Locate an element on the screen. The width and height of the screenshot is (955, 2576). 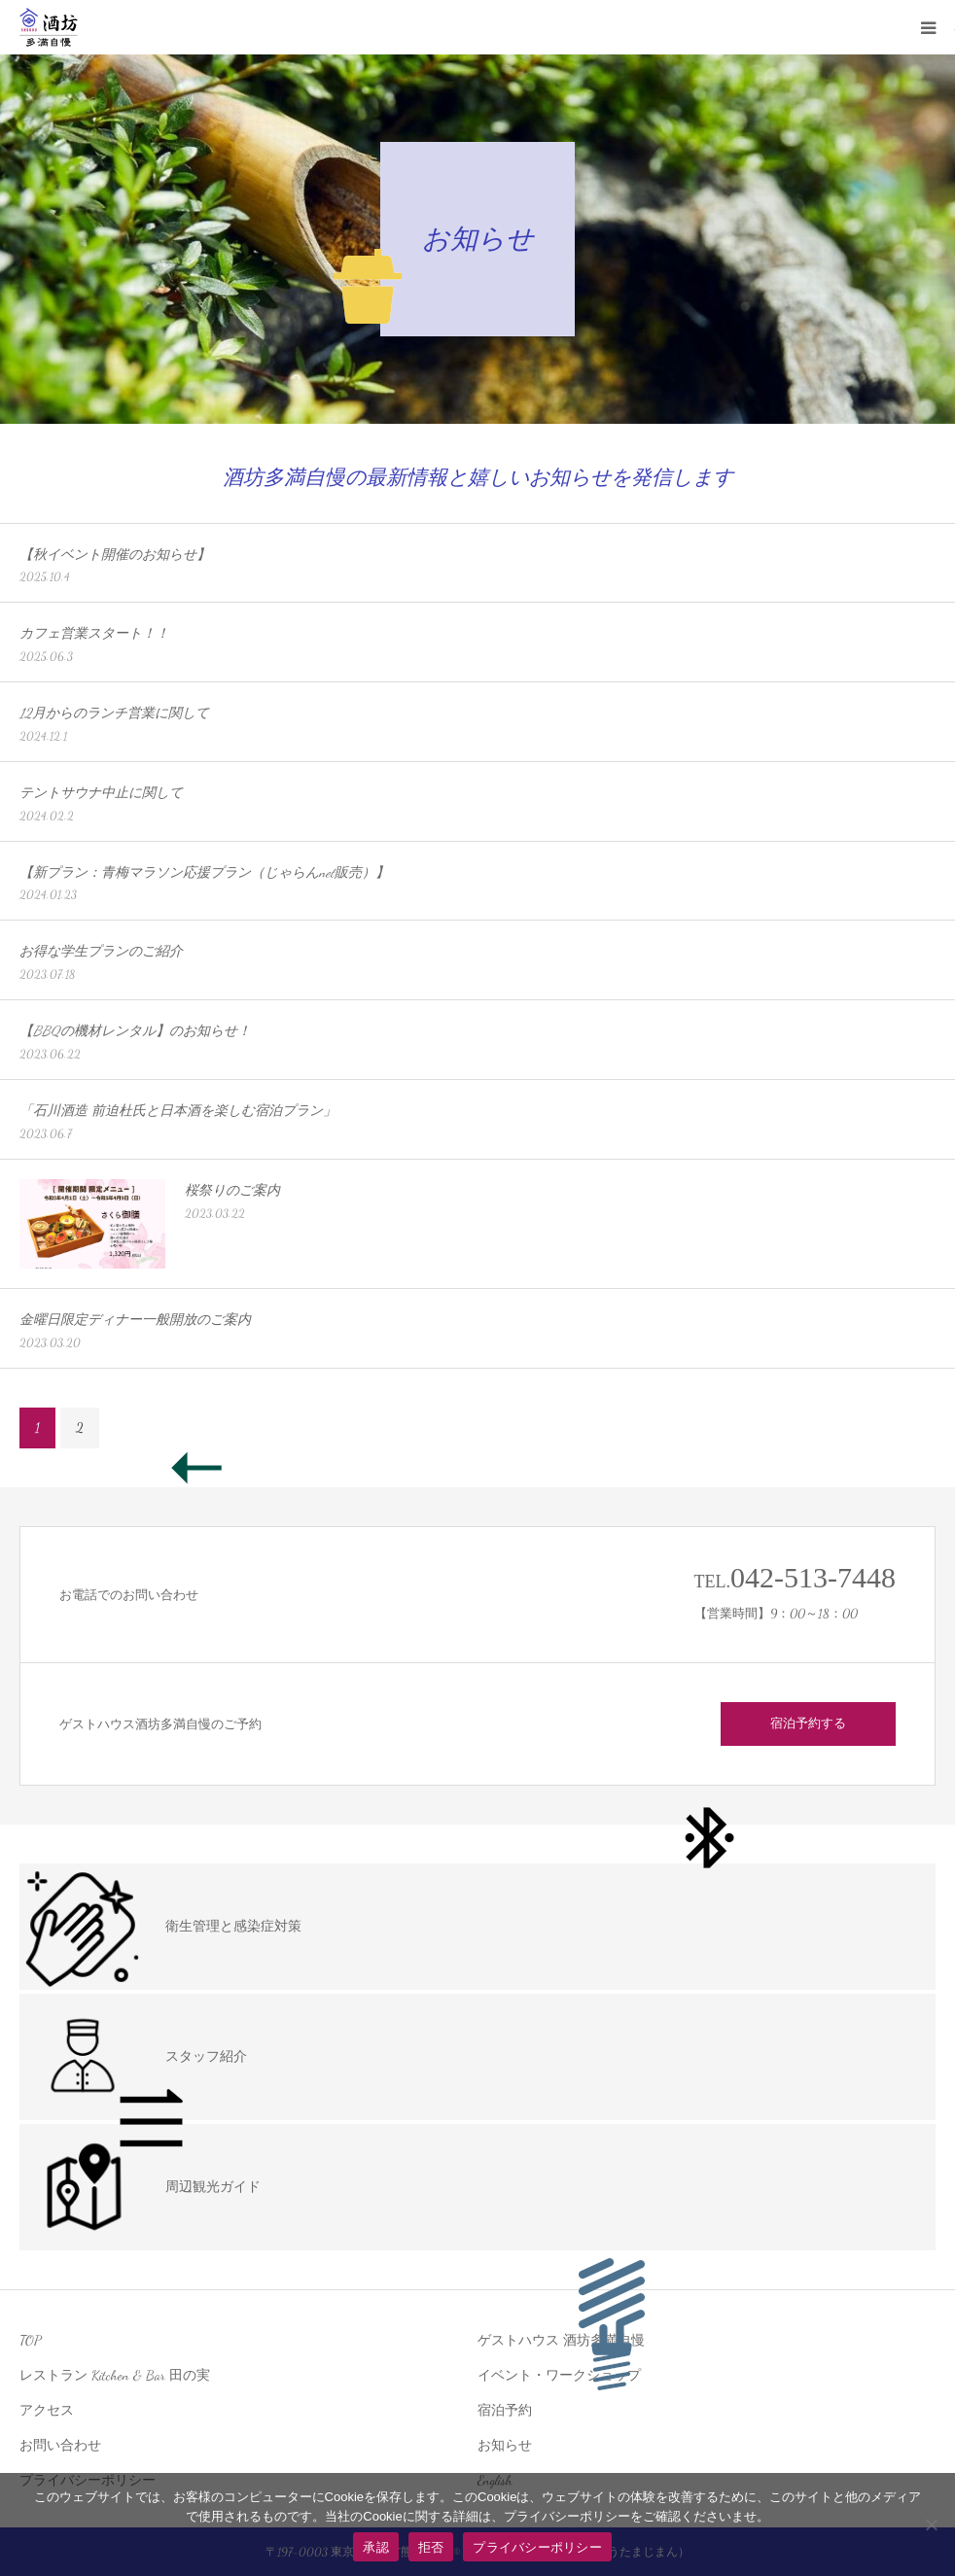
connect to a bluetooth device is located at coordinates (706, 1837).